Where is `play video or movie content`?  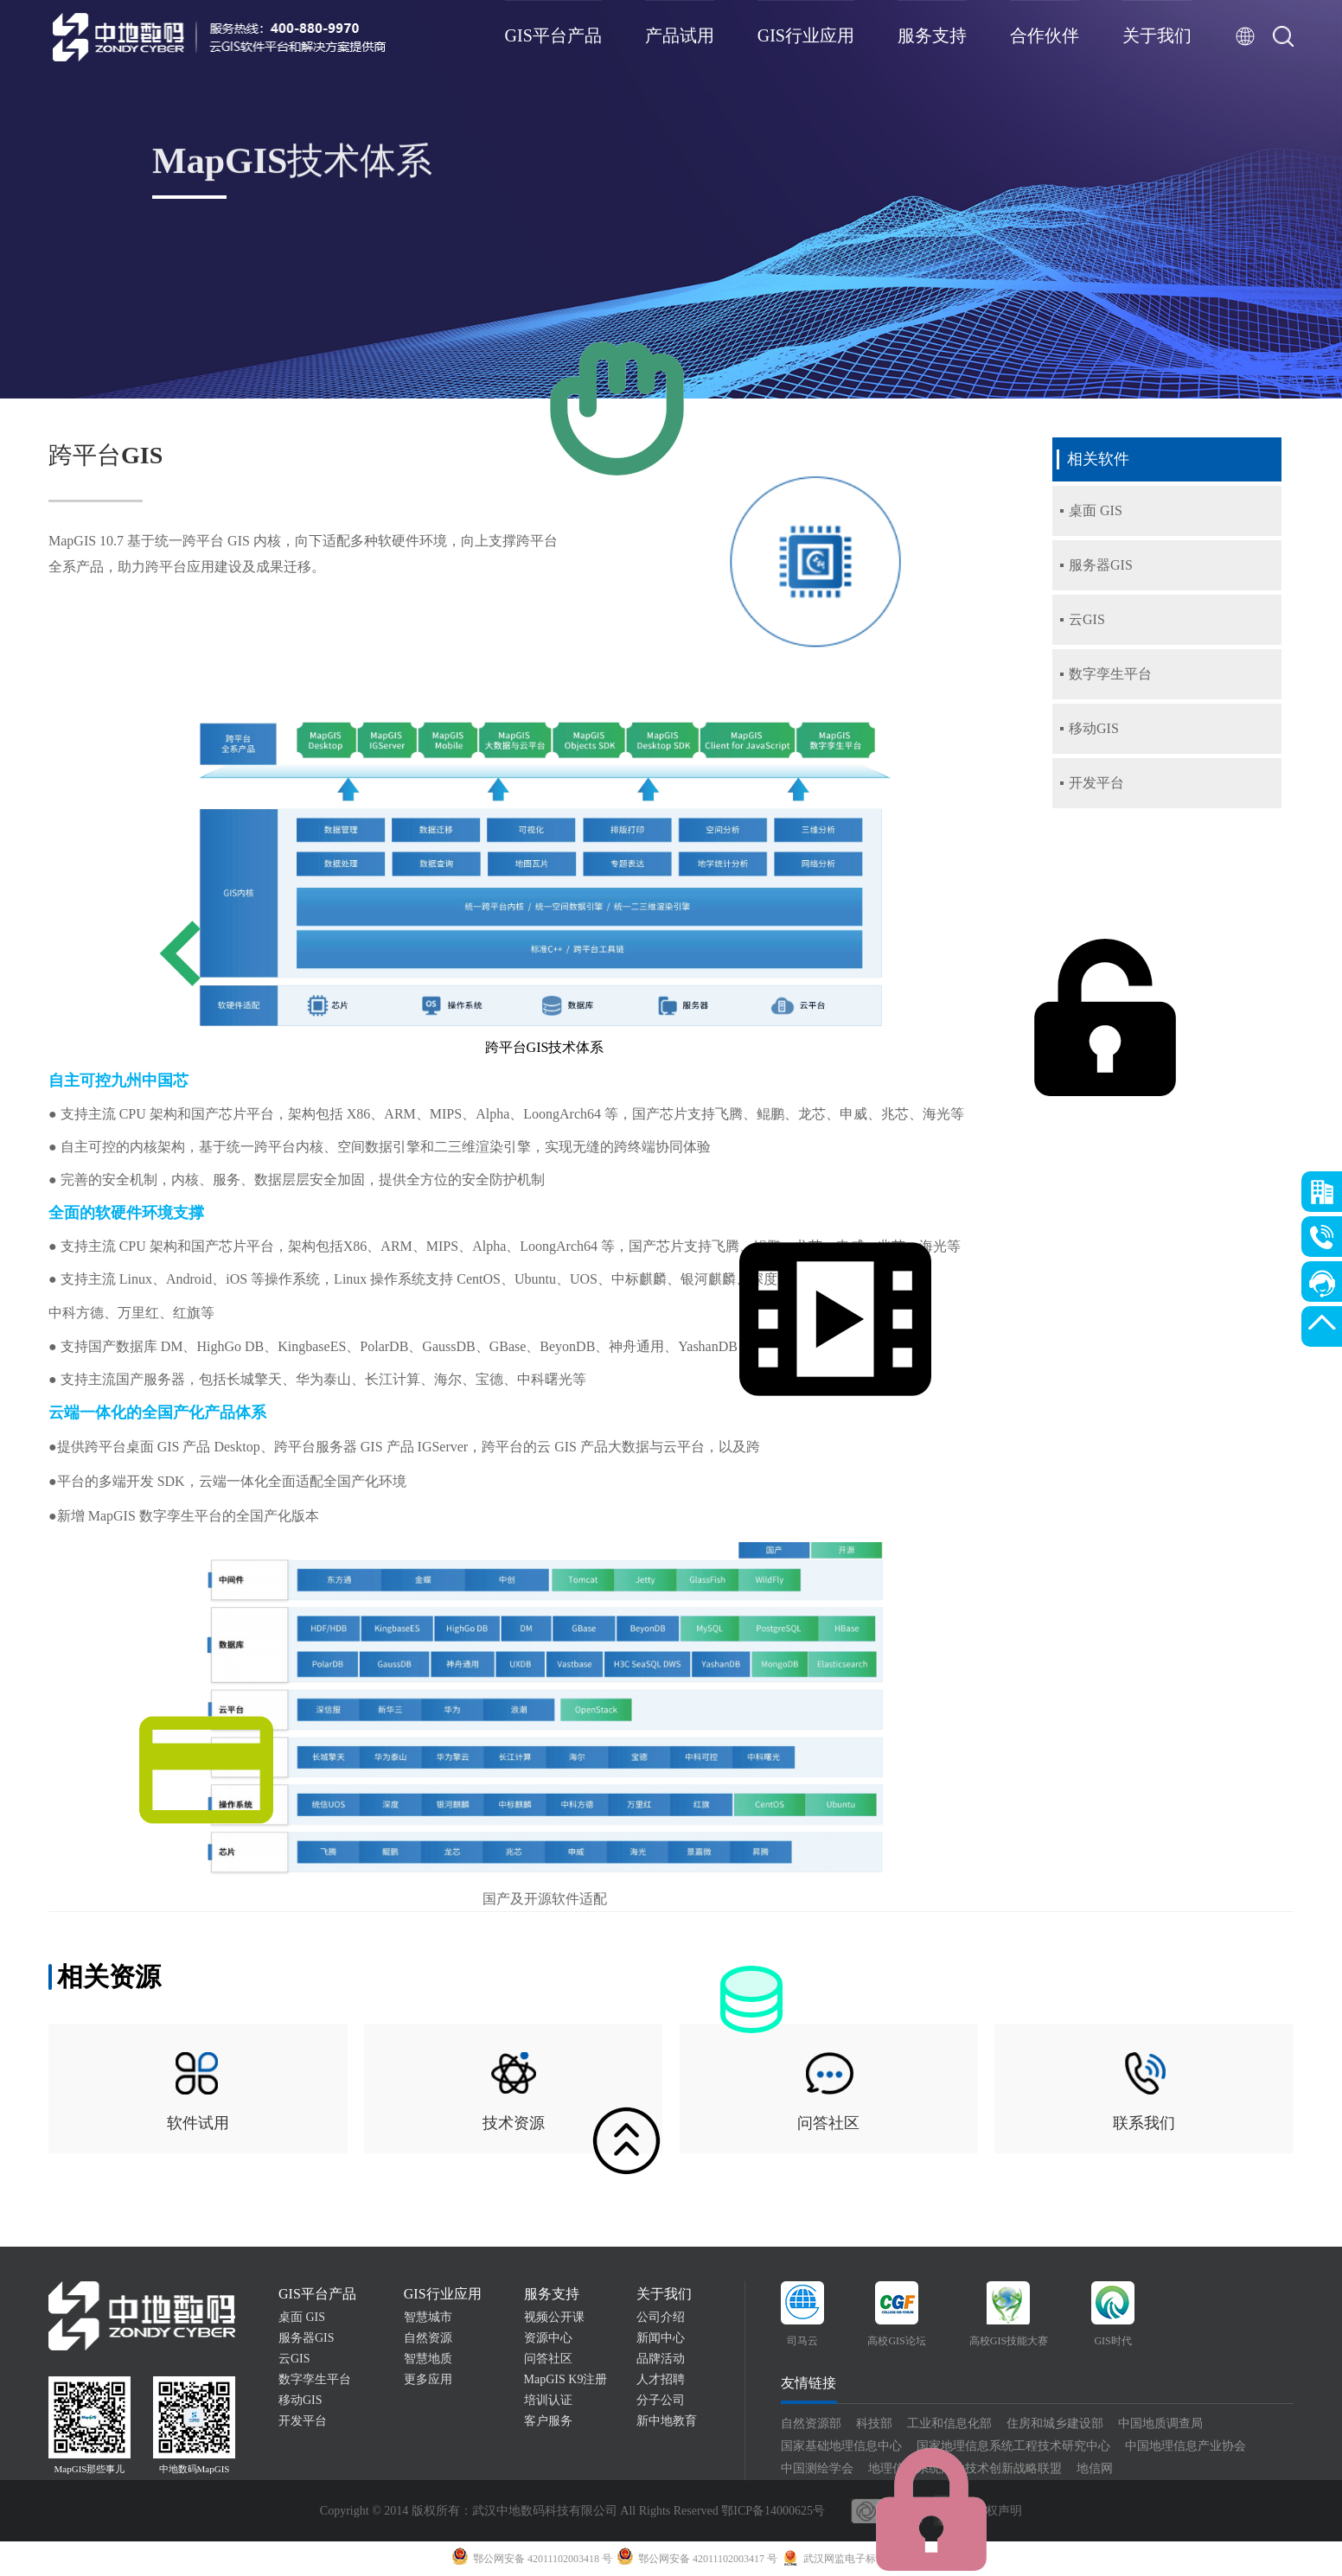
play video or movie content is located at coordinates (835, 1319).